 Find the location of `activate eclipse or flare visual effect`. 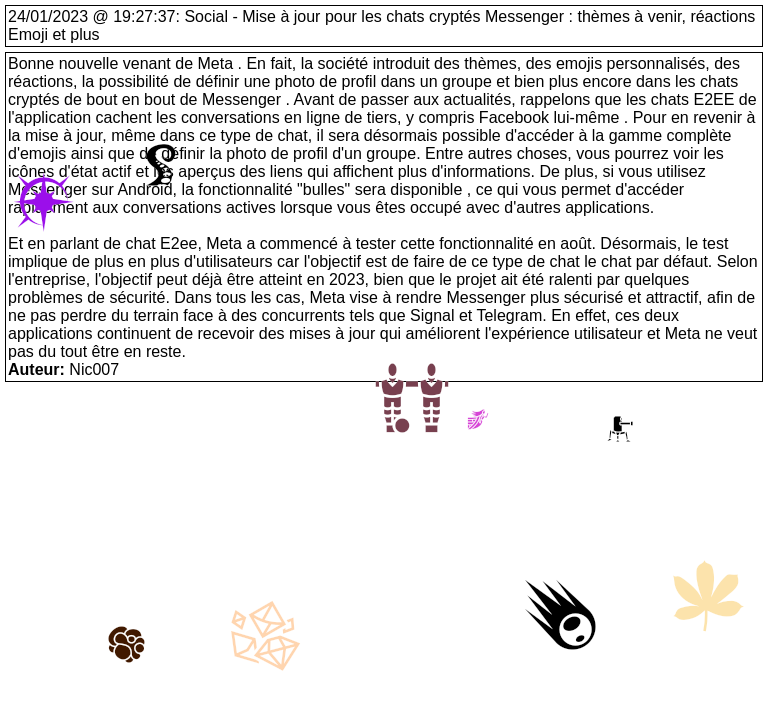

activate eclipse or flare visual effect is located at coordinates (44, 201).